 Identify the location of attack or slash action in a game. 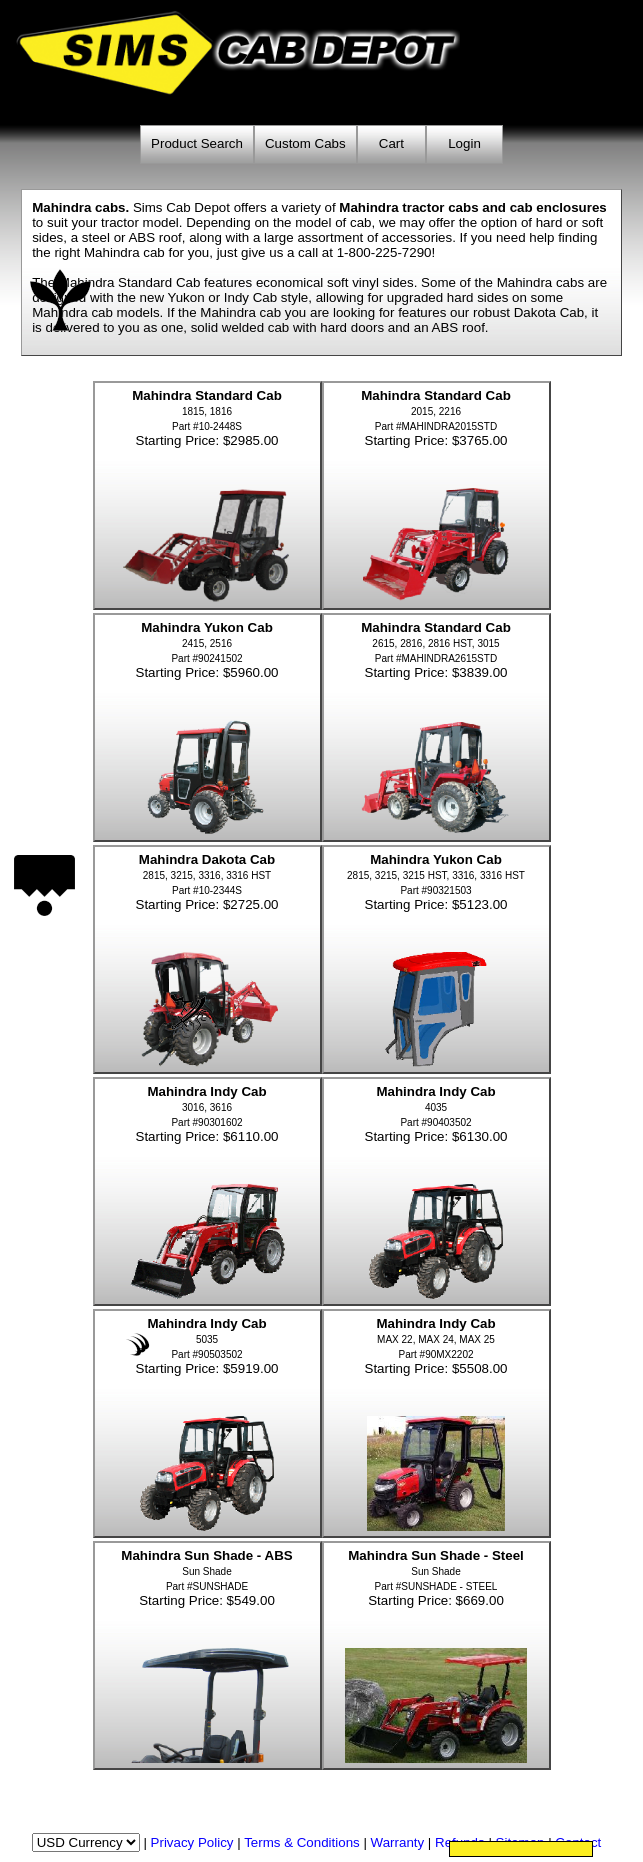
(137, 1344).